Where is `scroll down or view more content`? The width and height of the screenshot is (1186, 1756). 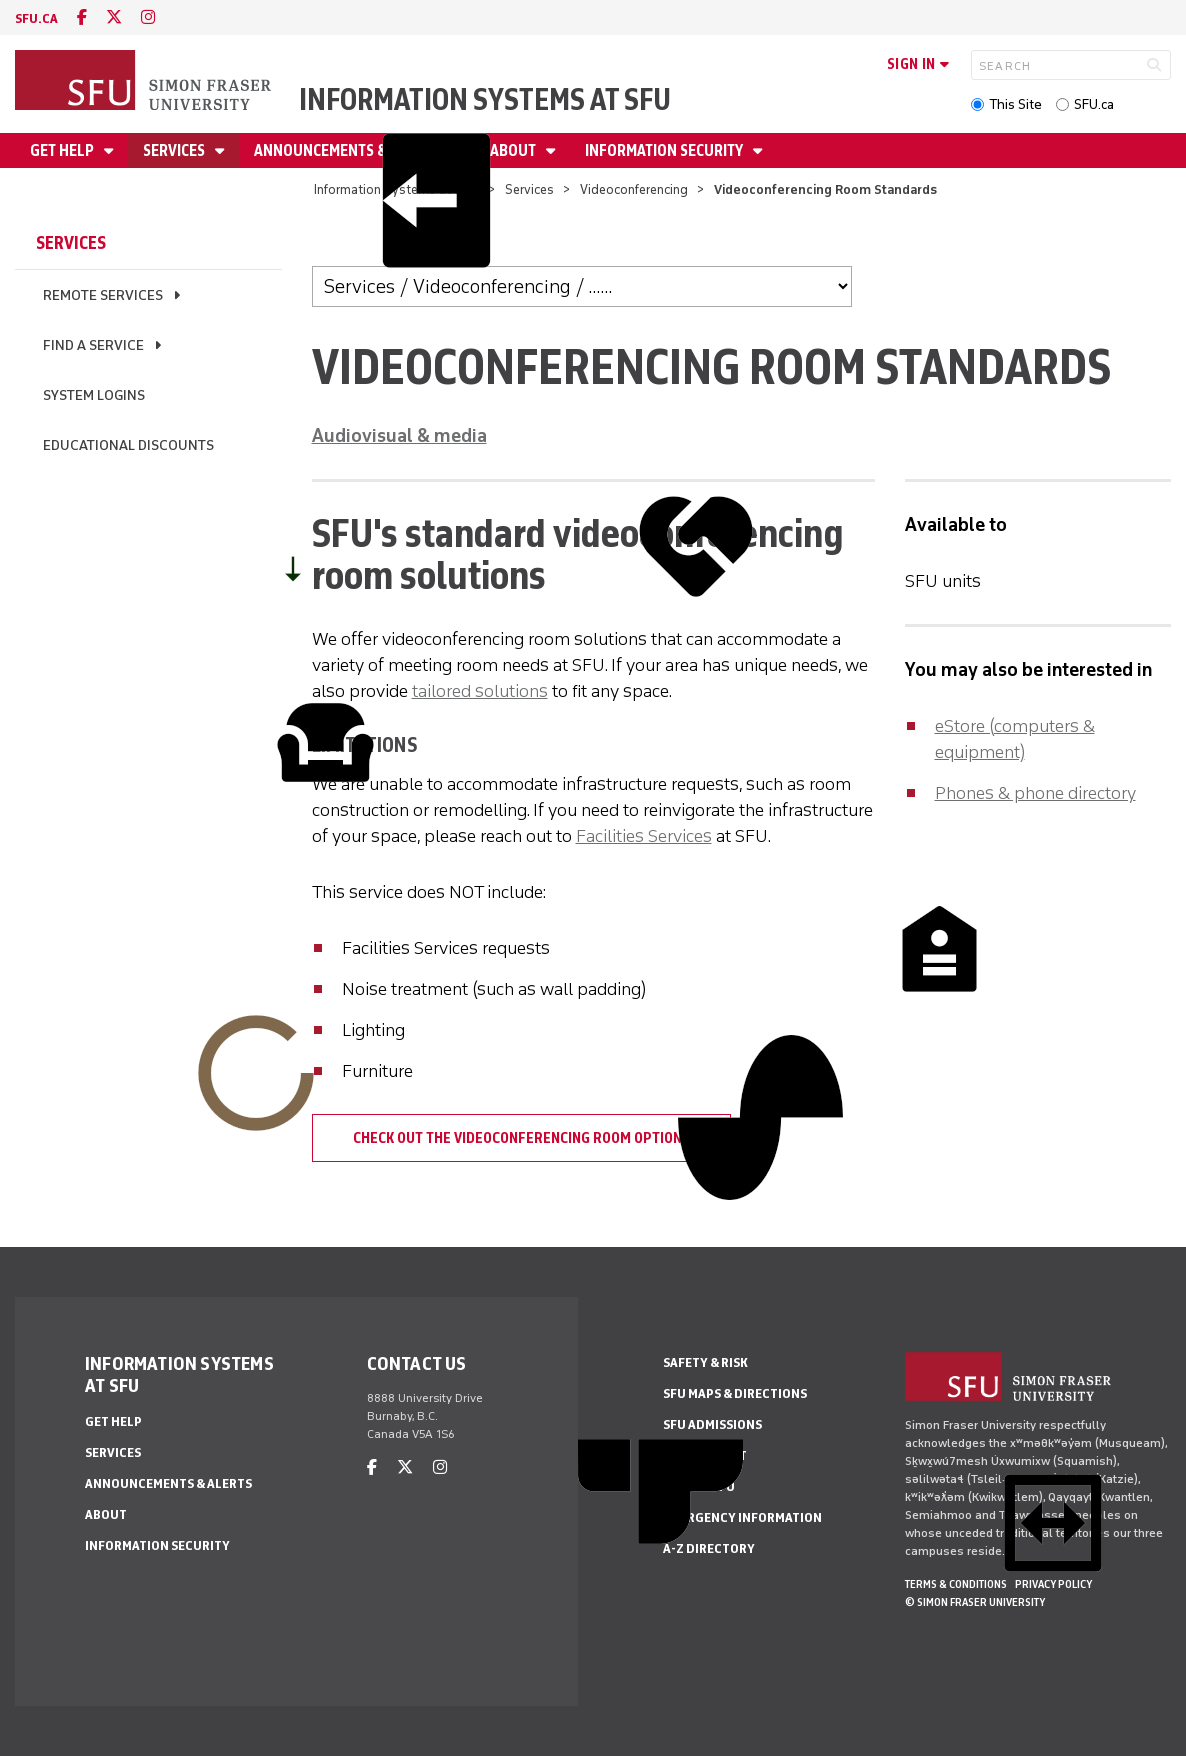
scroll down or view more content is located at coordinates (293, 569).